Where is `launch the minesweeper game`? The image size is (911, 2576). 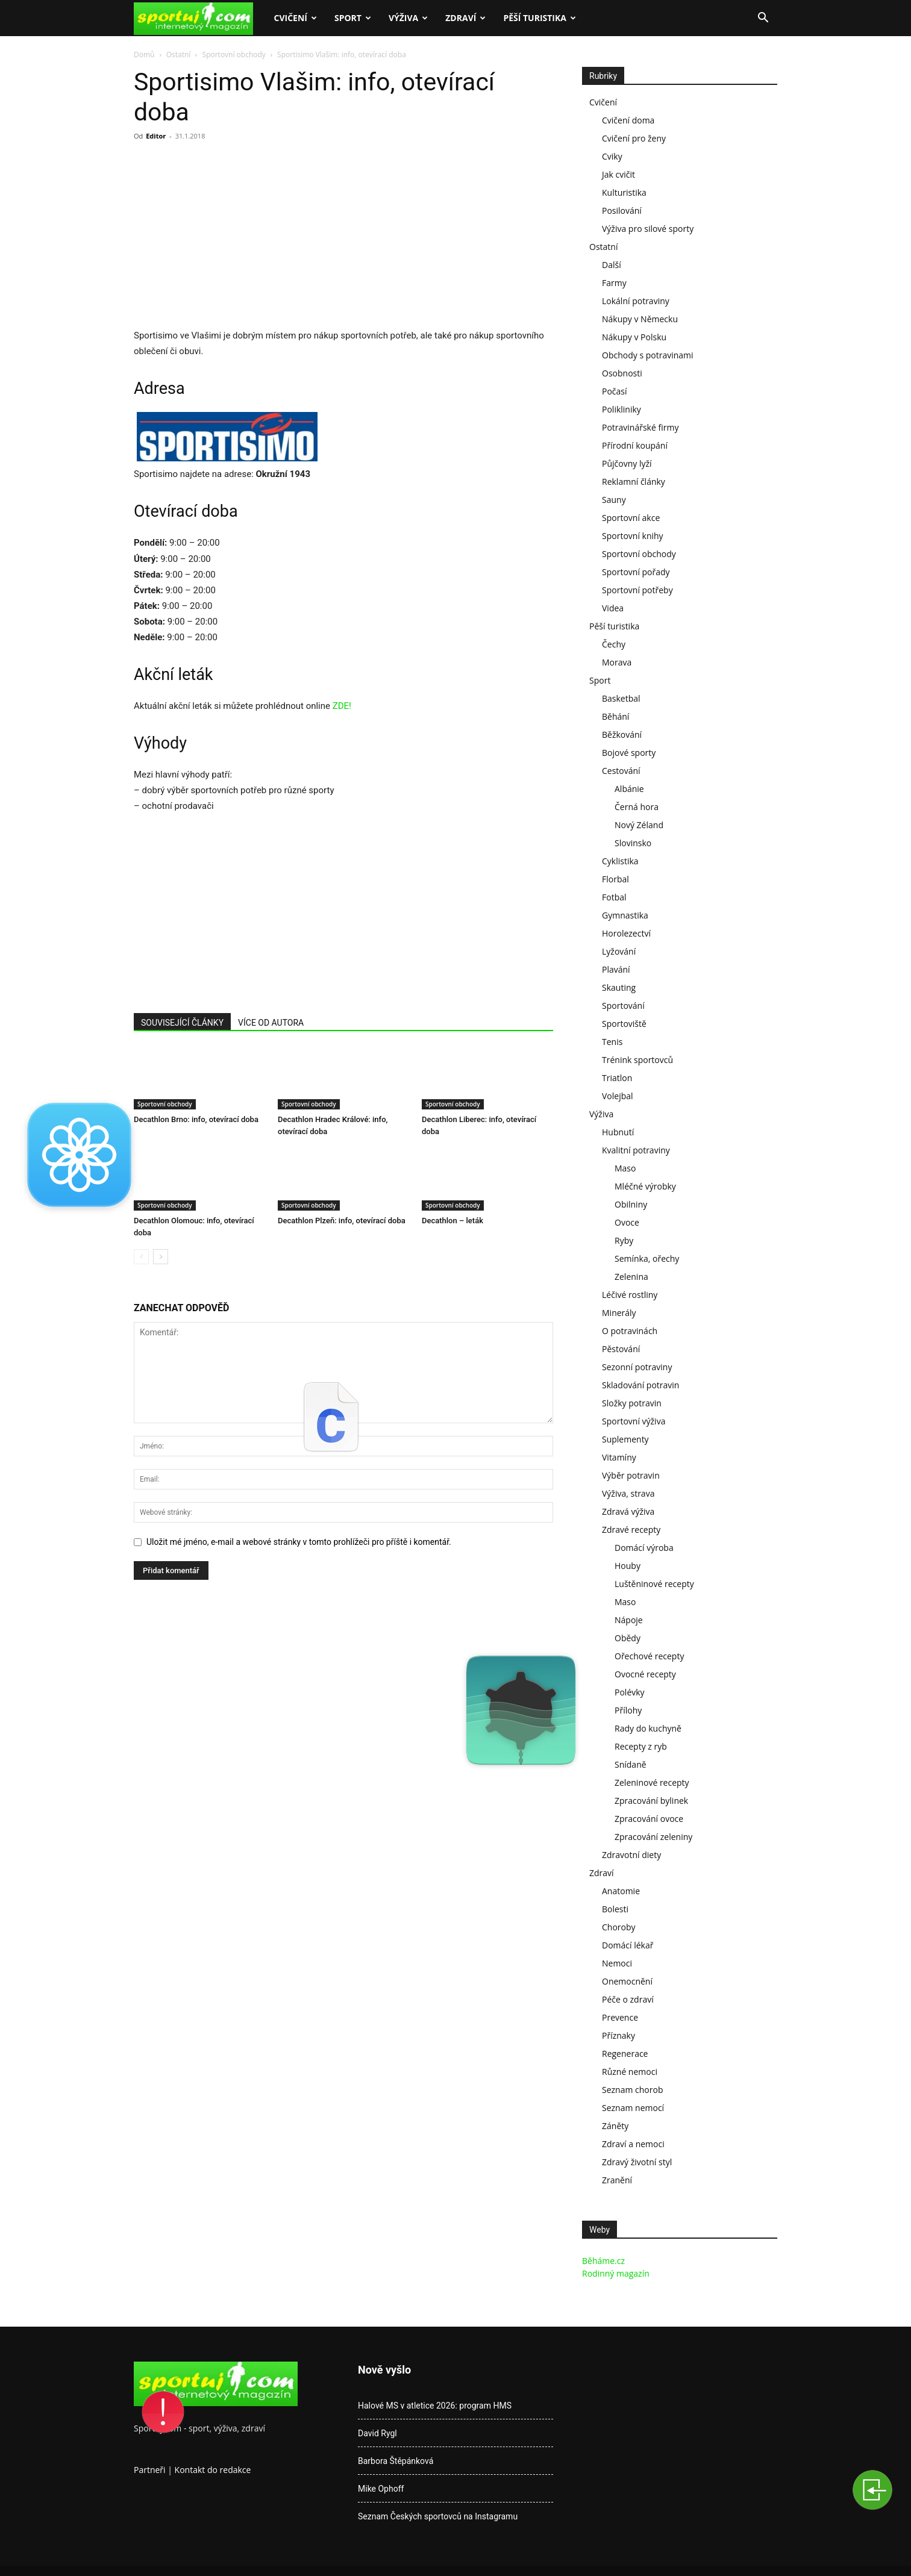
launch the minesweeper game is located at coordinates (521, 1710).